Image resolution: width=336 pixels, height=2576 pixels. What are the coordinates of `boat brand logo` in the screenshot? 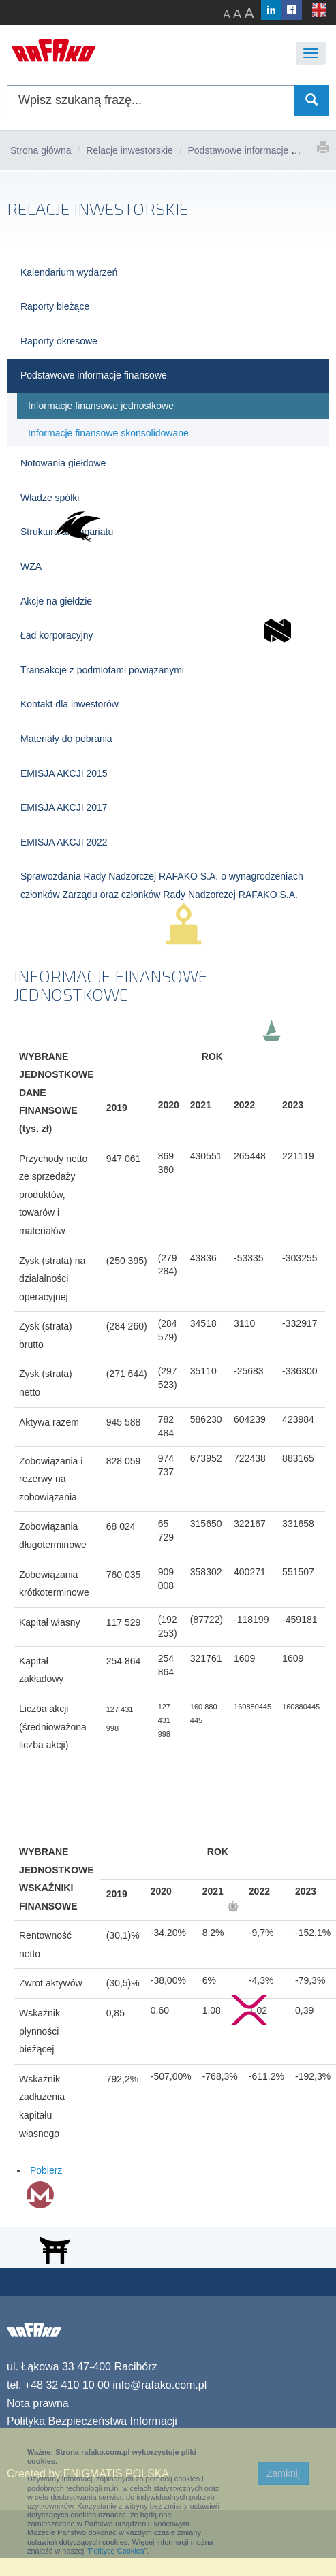 It's located at (271, 1030).